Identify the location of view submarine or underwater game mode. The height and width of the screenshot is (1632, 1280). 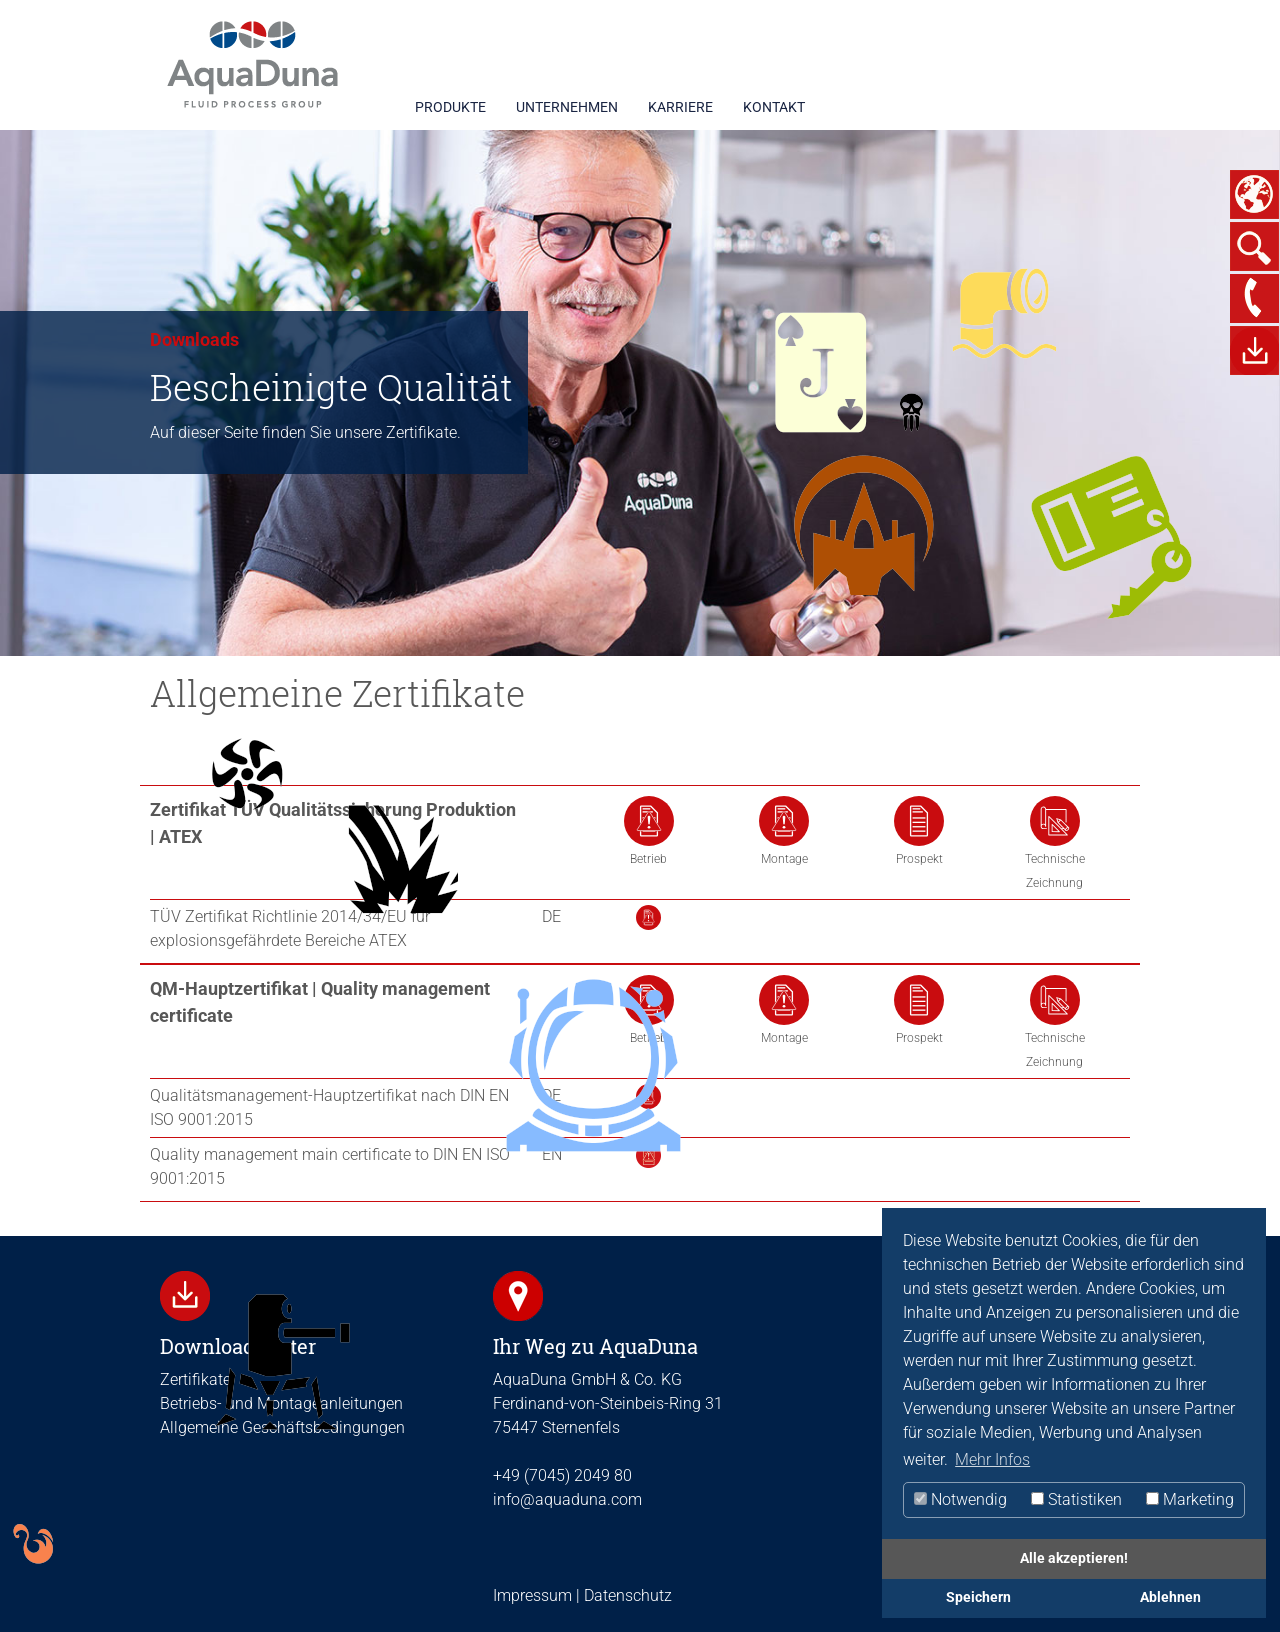
(1004, 313).